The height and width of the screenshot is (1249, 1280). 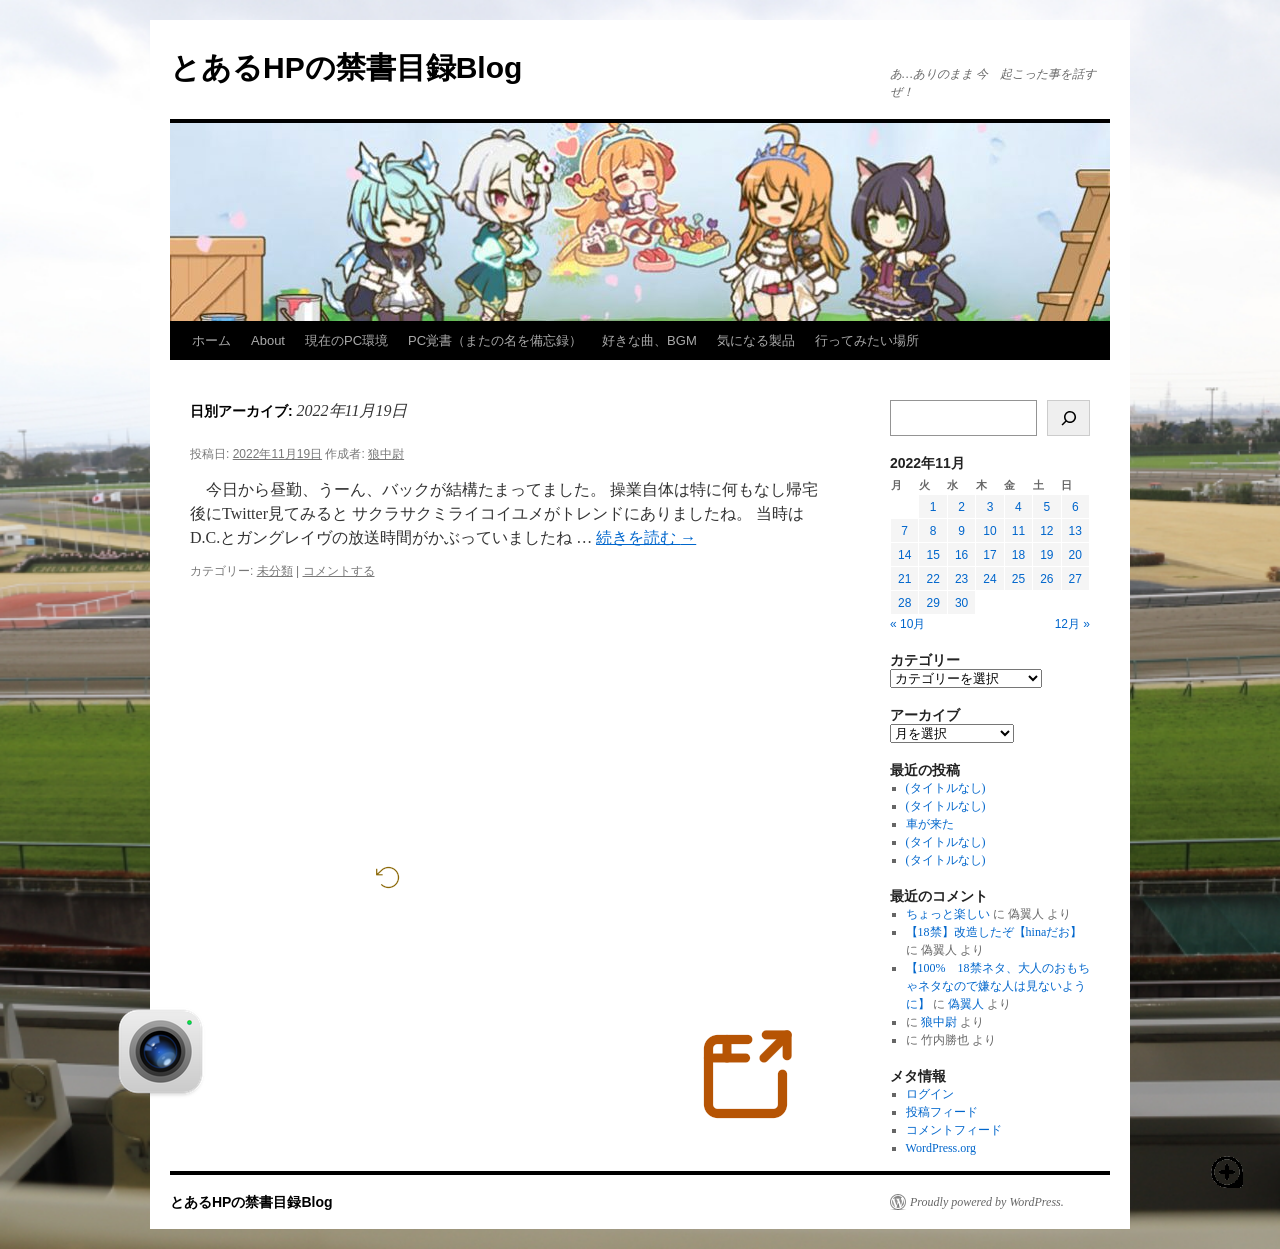 I want to click on access webcam settings, so click(x=160, y=1051).